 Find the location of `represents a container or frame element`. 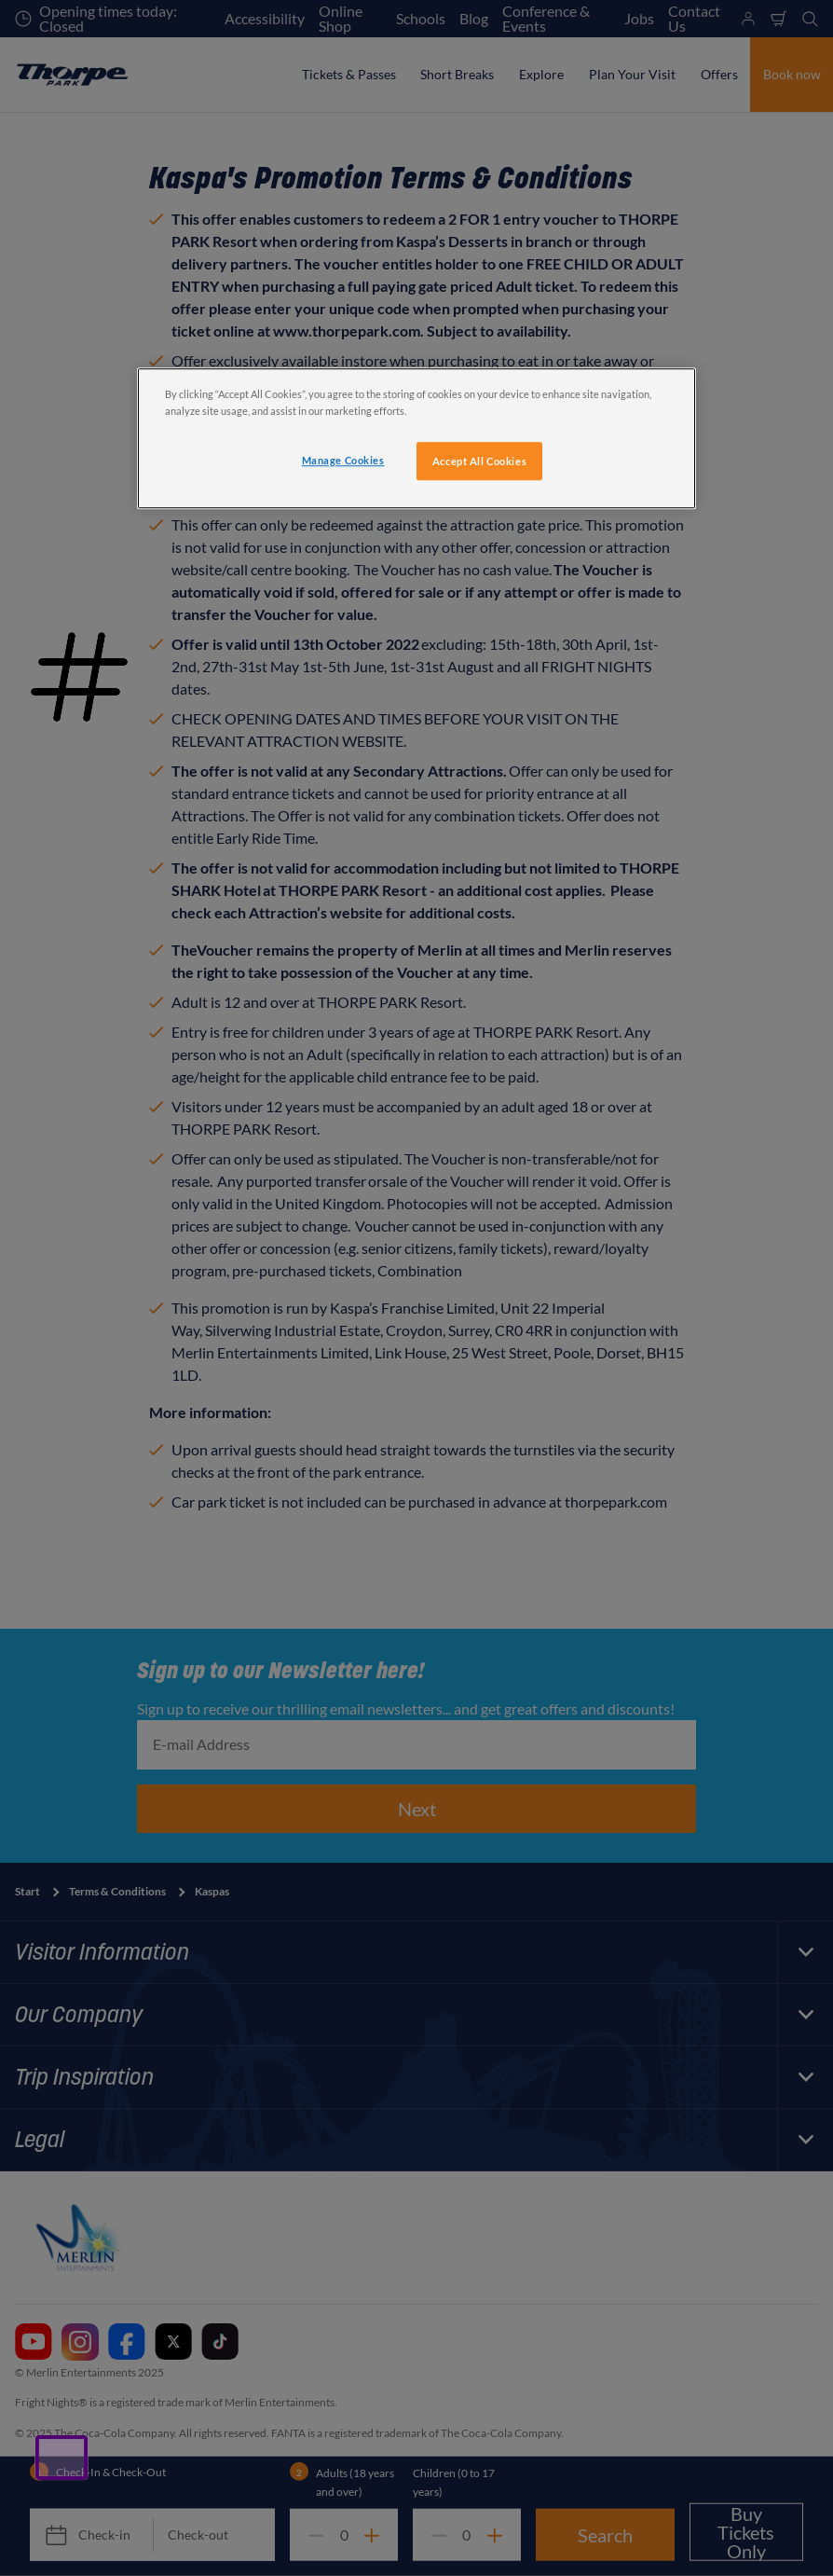

represents a container or frame element is located at coordinates (61, 2458).